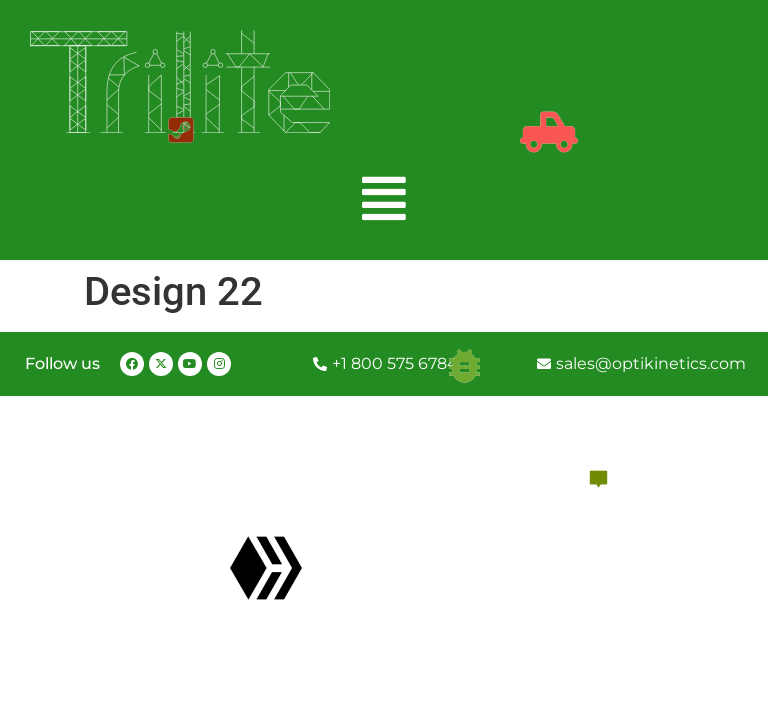 The width and height of the screenshot is (768, 720). What do you see at coordinates (181, 130) in the screenshot?
I see `open steam gaming platform` at bounding box center [181, 130].